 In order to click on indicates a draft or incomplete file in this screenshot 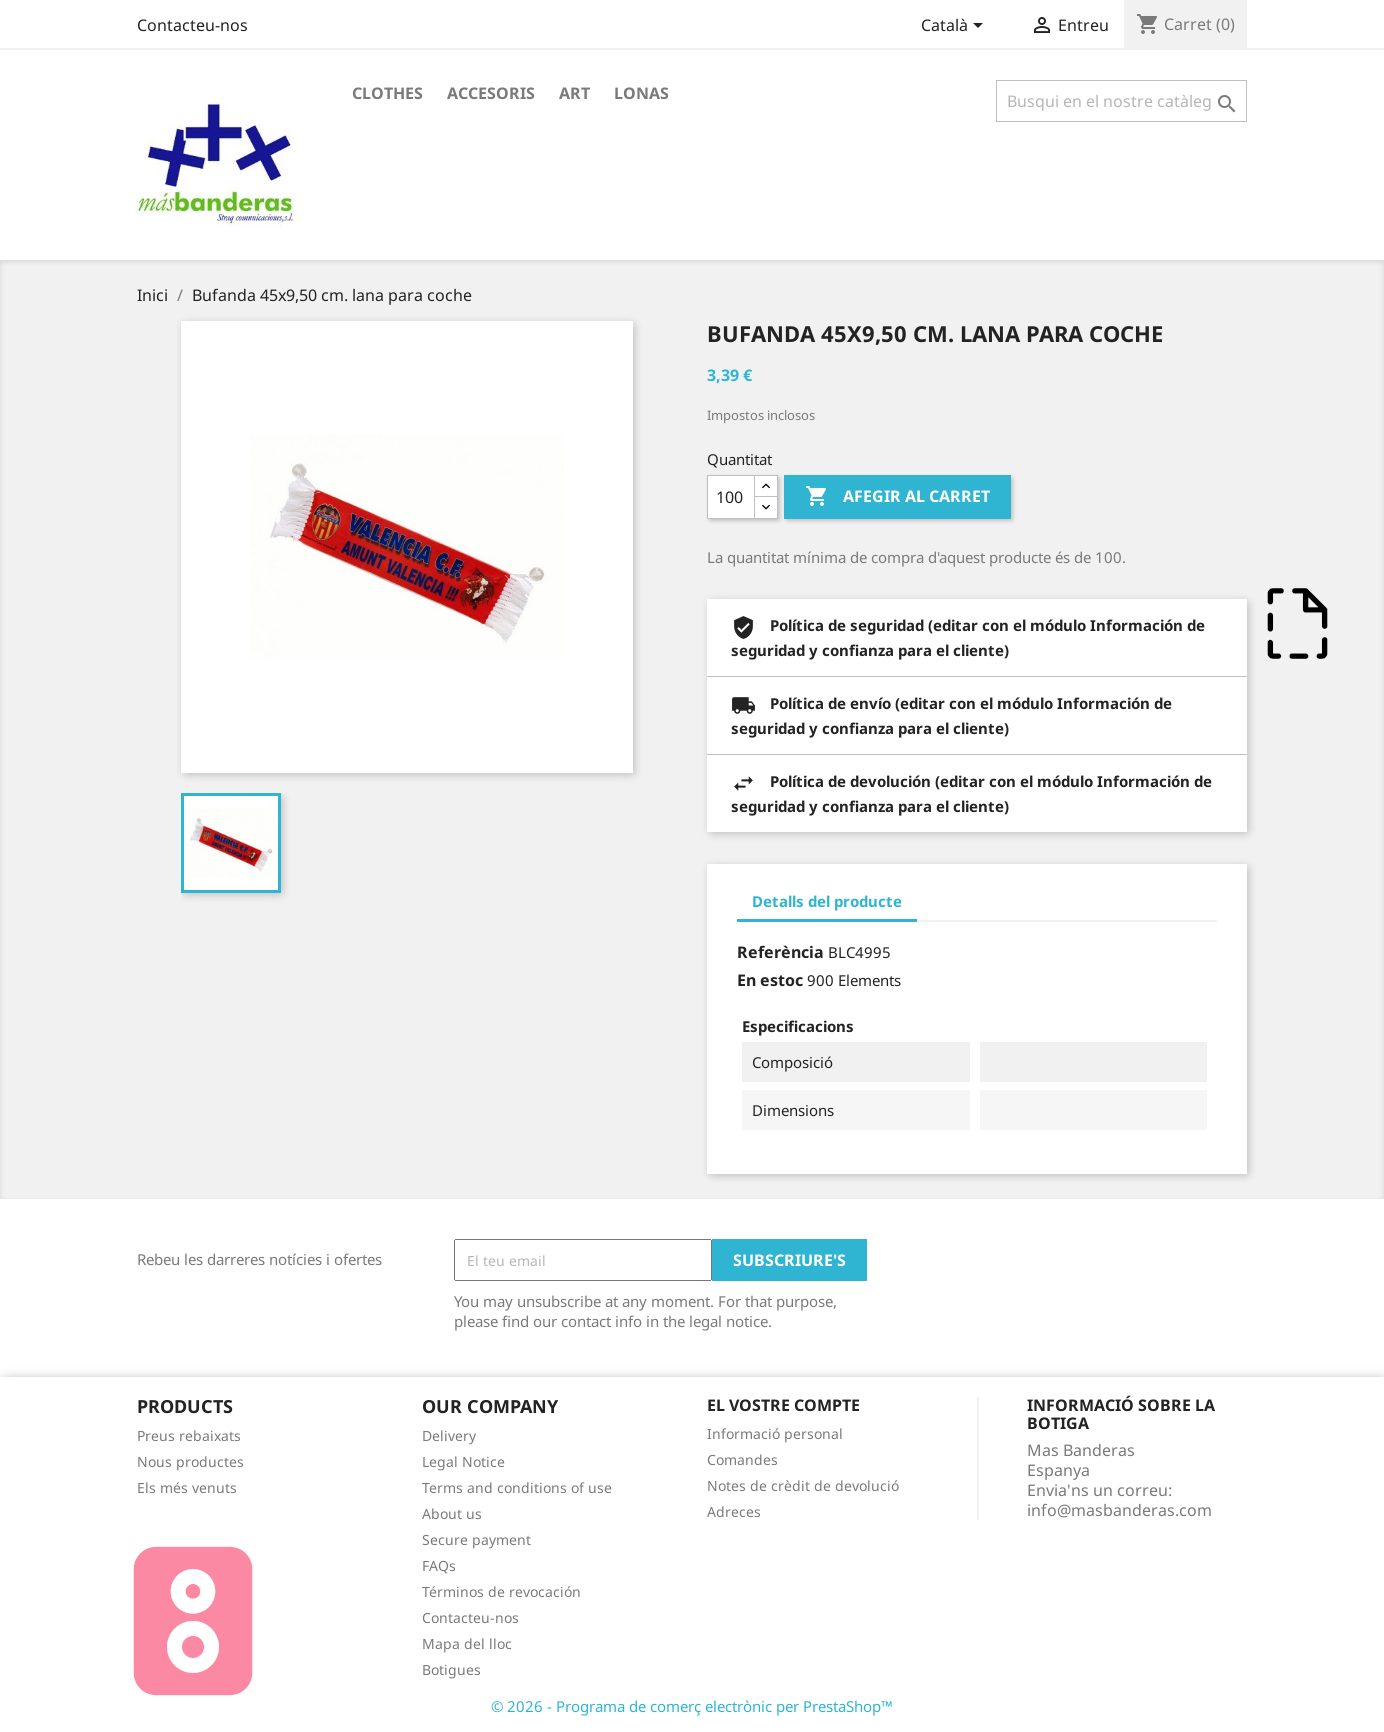, I will do `click(1297, 623)`.